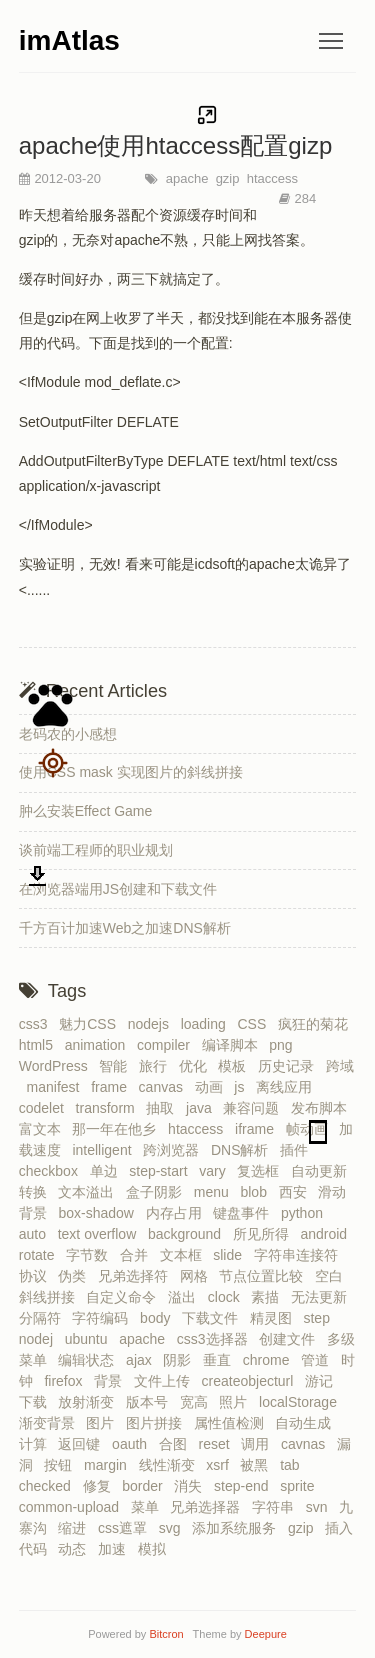 The width and height of the screenshot is (375, 1658). Describe the element at coordinates (318, 1132) in the screenshot. I see `crop image to portrait orientation` at that location.